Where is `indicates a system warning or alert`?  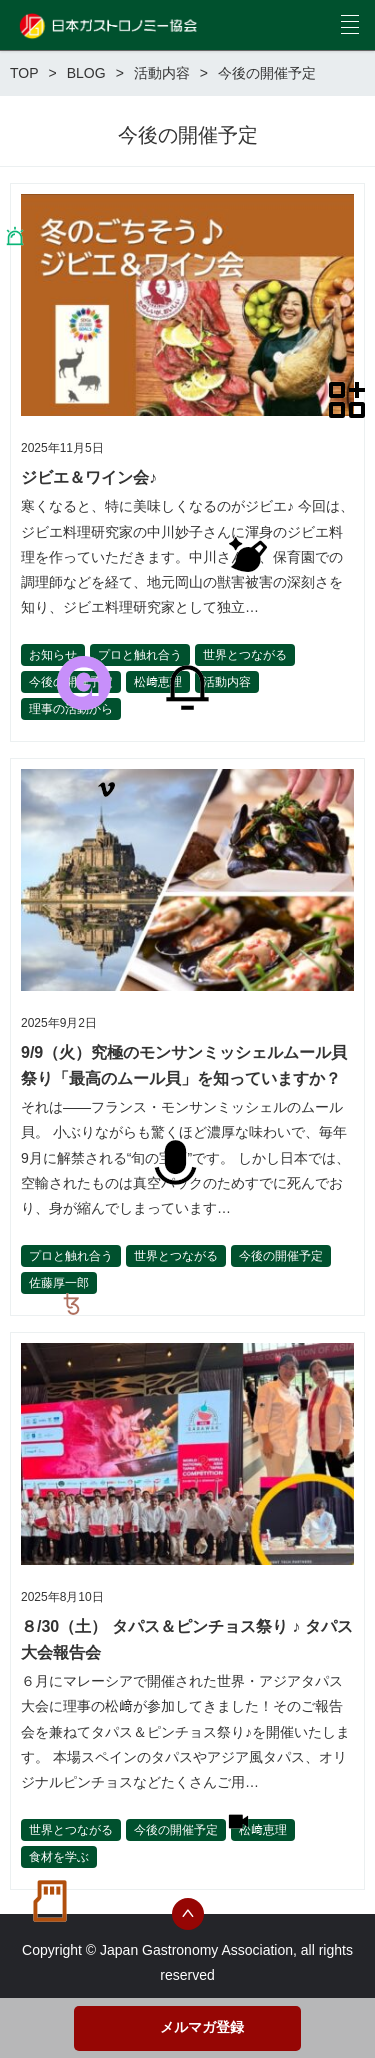
indicates a system warning or alert is located at coordinates (15, 236).